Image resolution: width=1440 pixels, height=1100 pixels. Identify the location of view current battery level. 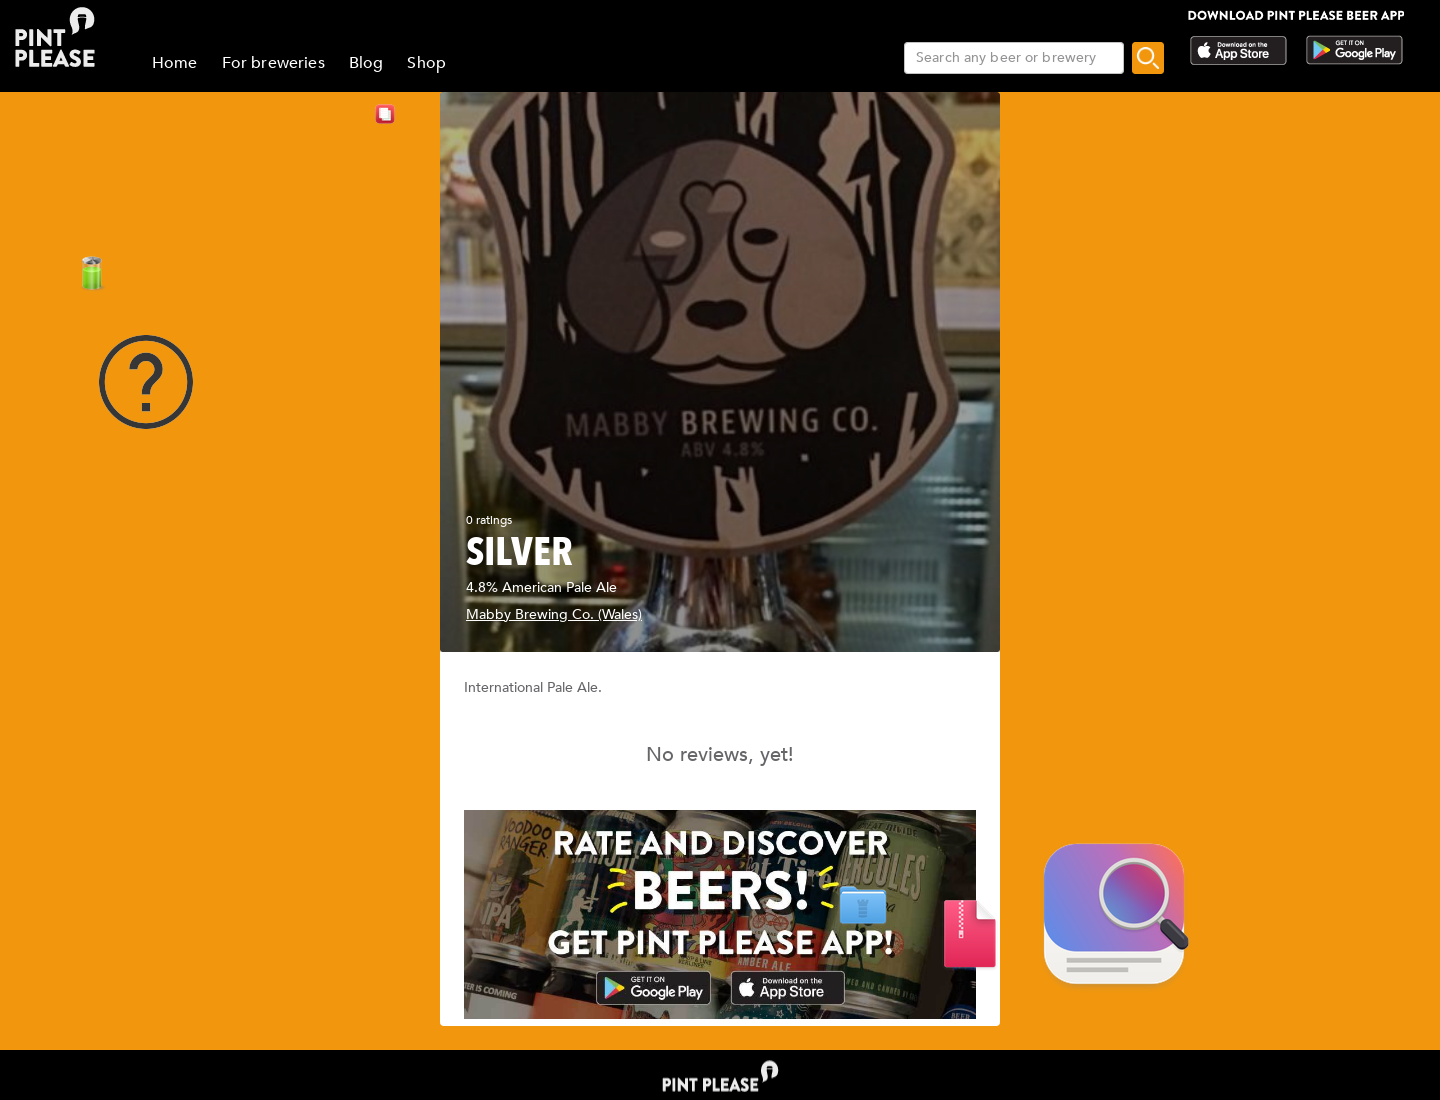
(92, 273).